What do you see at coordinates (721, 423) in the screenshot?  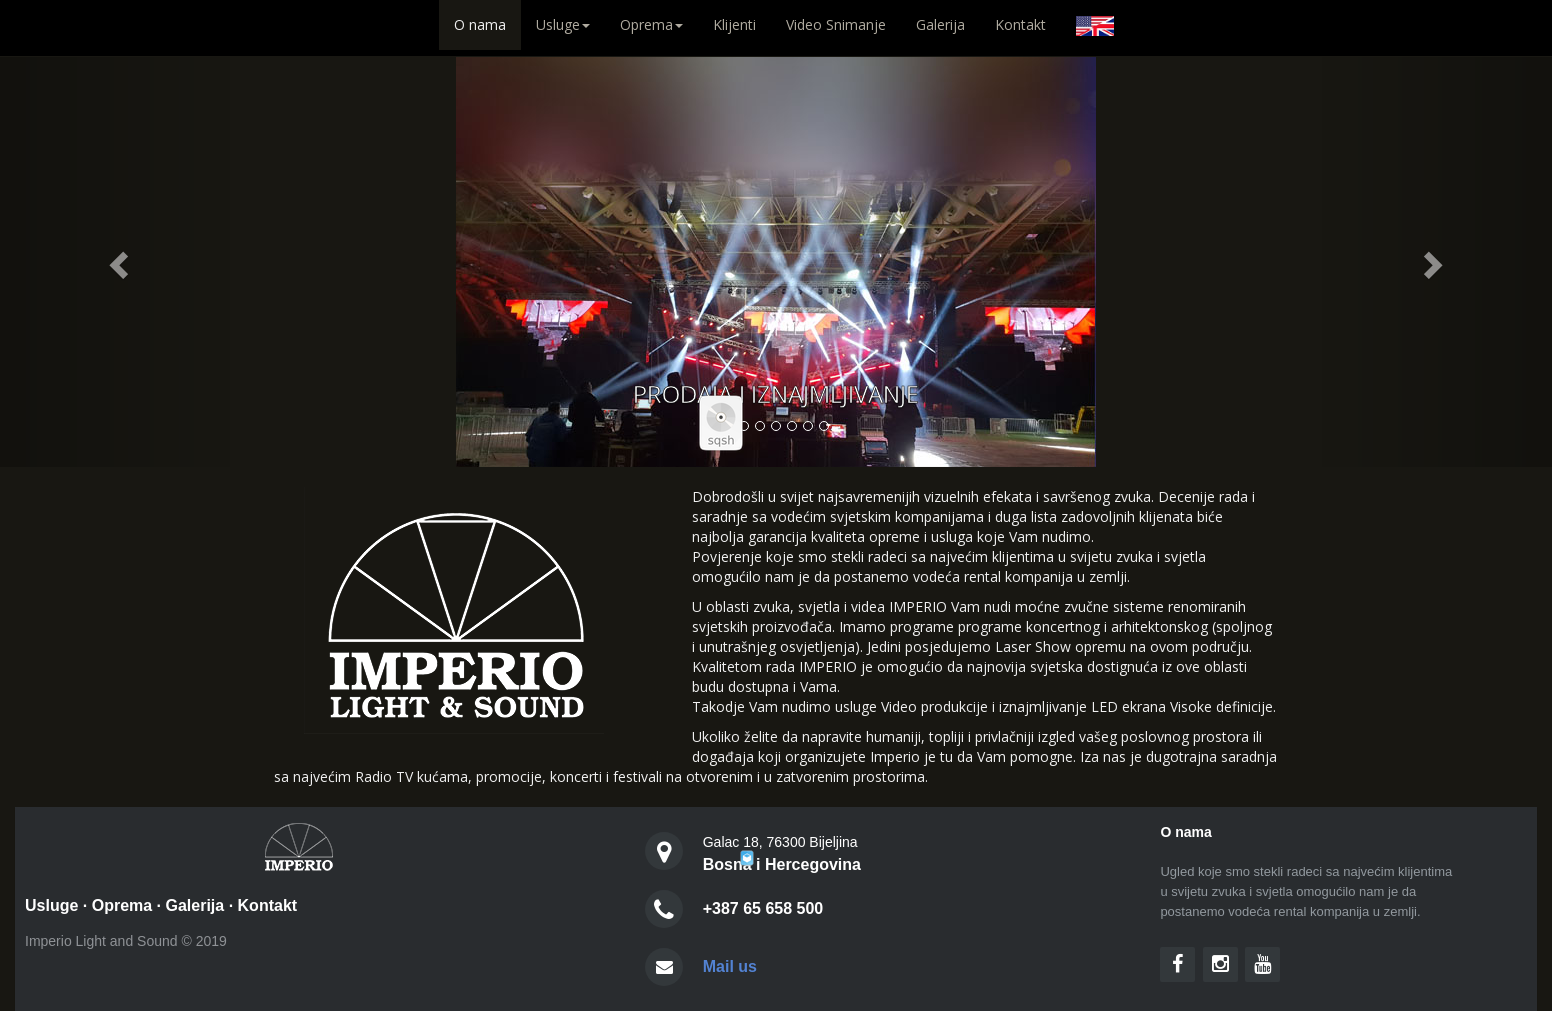 I see `a squashfs compressed filesystem archive file` at bounding box center [721, 423].